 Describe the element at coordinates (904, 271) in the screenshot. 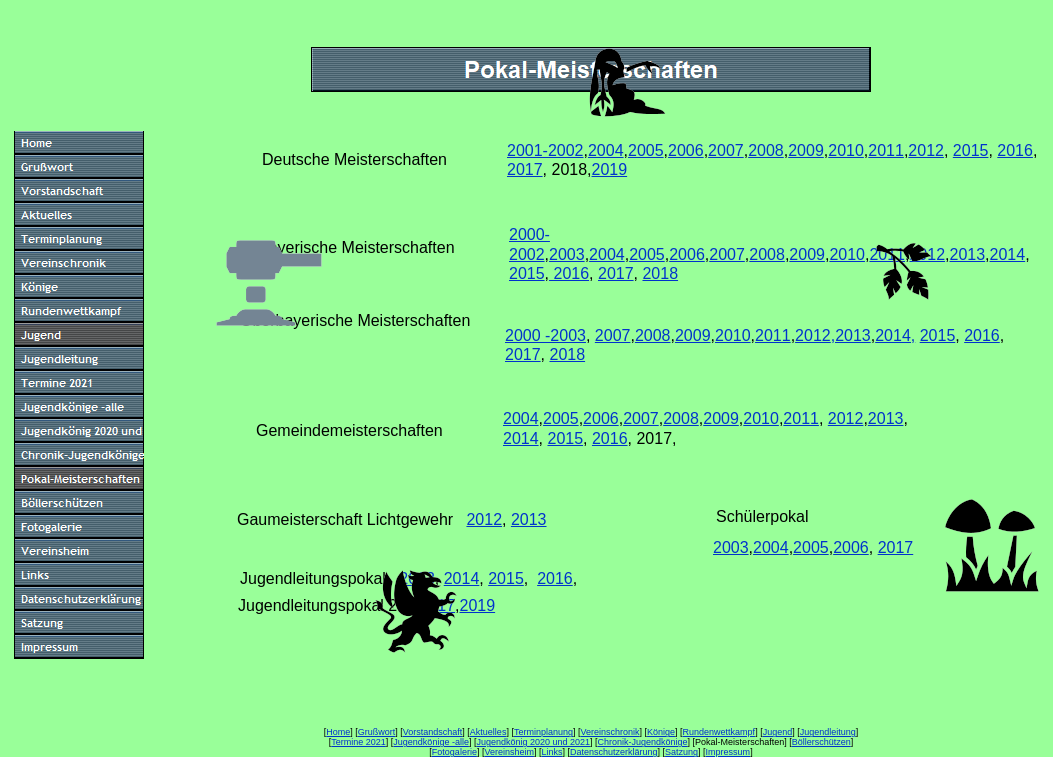

I see `represents nature or plant-related content` at that location.